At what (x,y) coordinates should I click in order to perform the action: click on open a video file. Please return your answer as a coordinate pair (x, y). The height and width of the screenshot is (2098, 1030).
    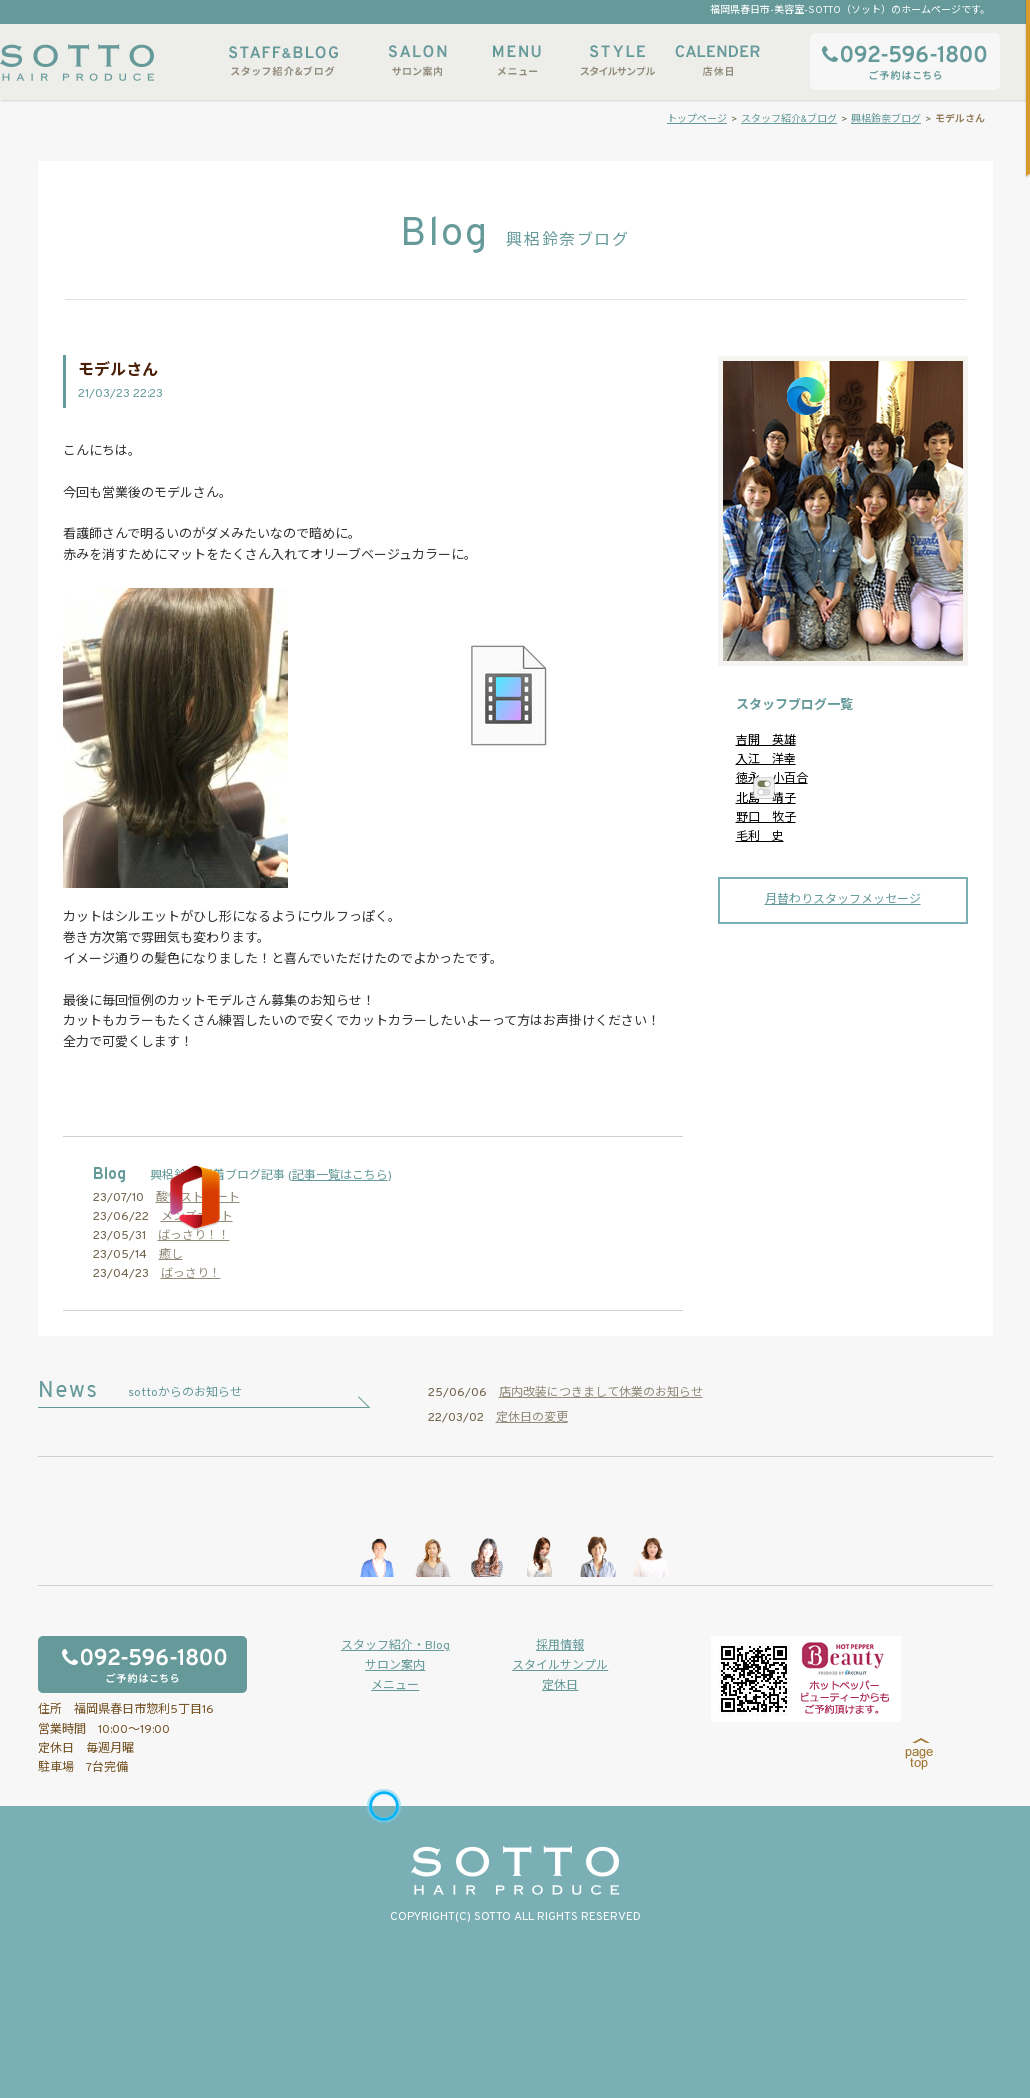
    Looking at the image, I should click on (508, 695).